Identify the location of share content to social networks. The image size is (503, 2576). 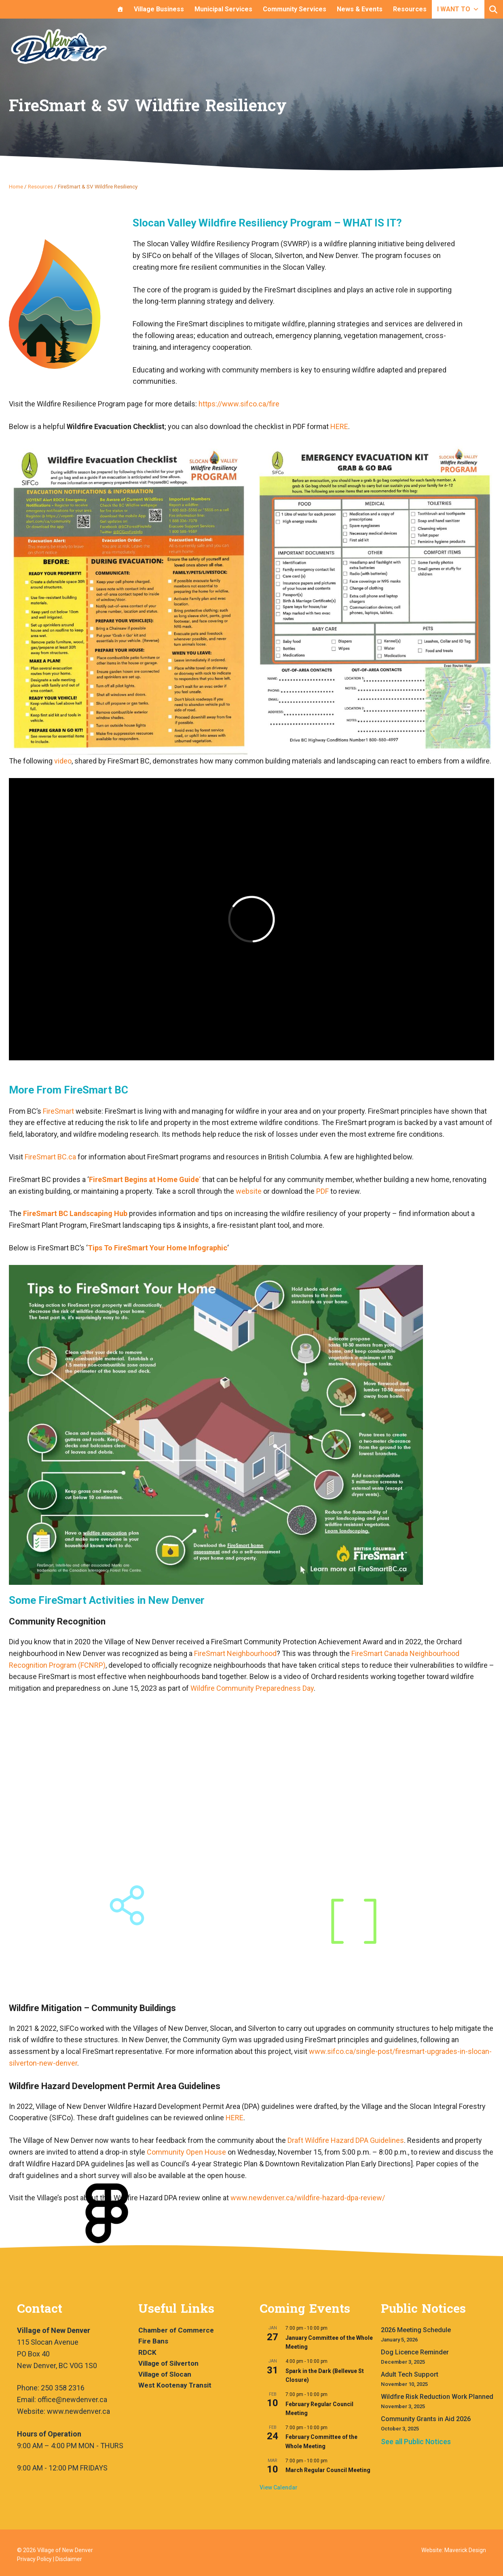
(128, 1905).